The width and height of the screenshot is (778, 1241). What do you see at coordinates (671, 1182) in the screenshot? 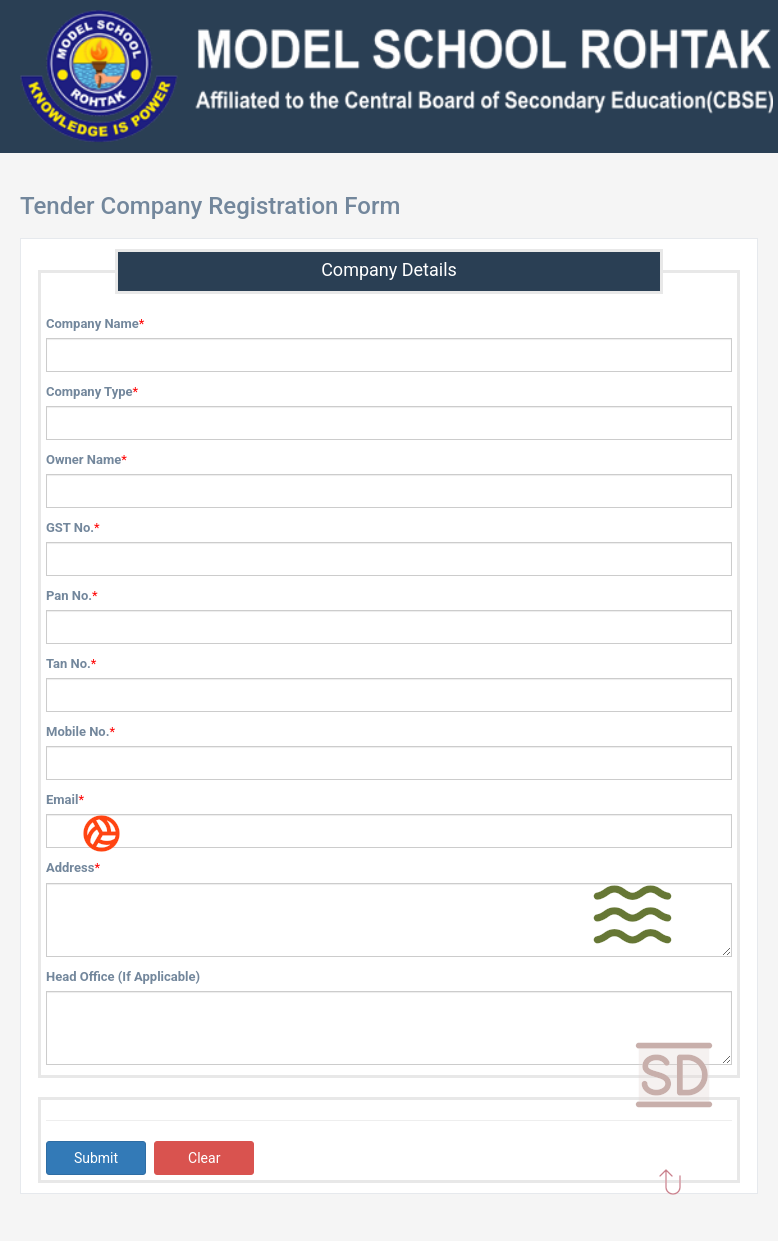
I see `undo or go back to previous state` at bounding box center [671, 1182].